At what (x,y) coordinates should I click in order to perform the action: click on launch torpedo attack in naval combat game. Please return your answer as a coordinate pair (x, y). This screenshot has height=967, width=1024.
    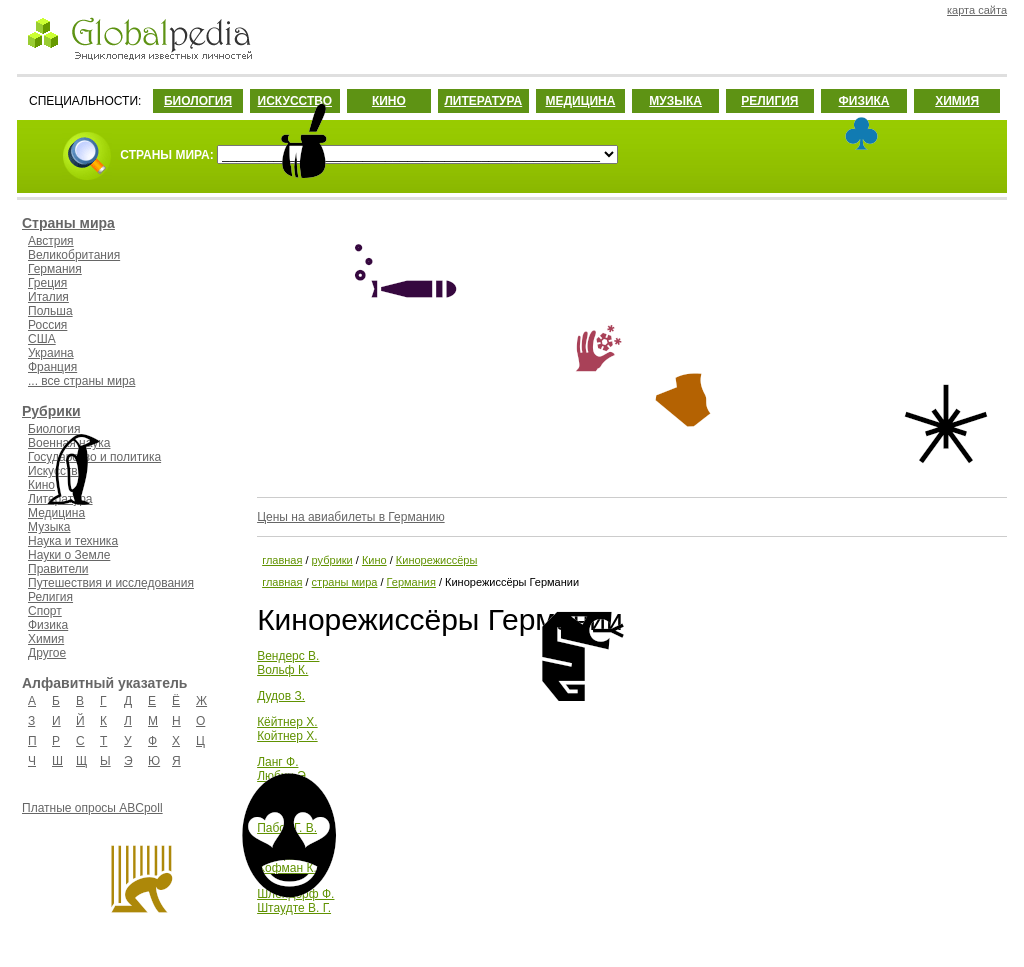
    Looking at the image, I should click on (405, 289).